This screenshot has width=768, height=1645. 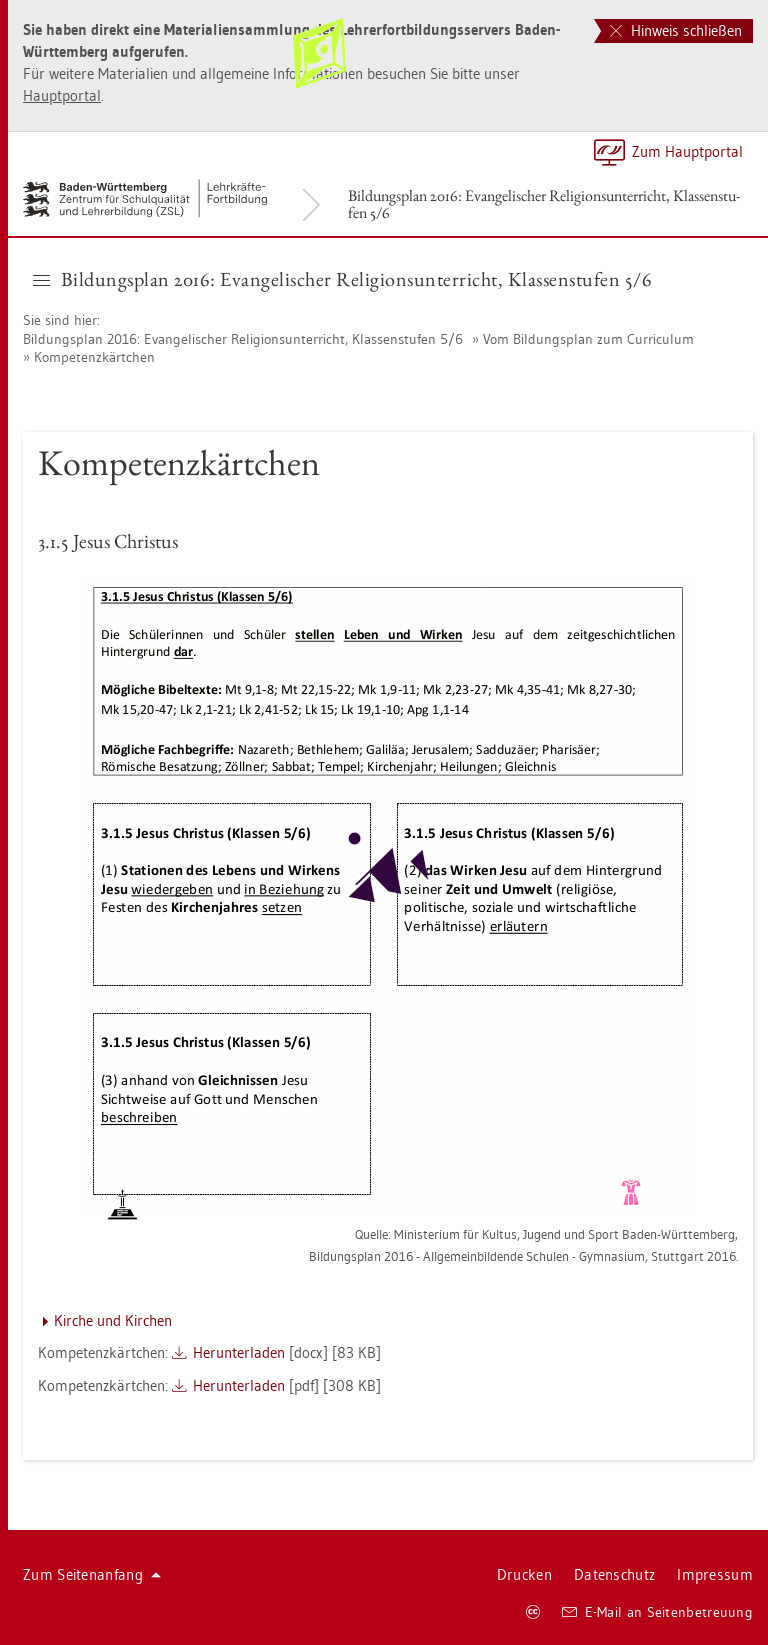 What do you see at coordinates (389, 872) in the screenshot?
I see `explore ancient Egypt themed content` at bounding box center [389, 872].